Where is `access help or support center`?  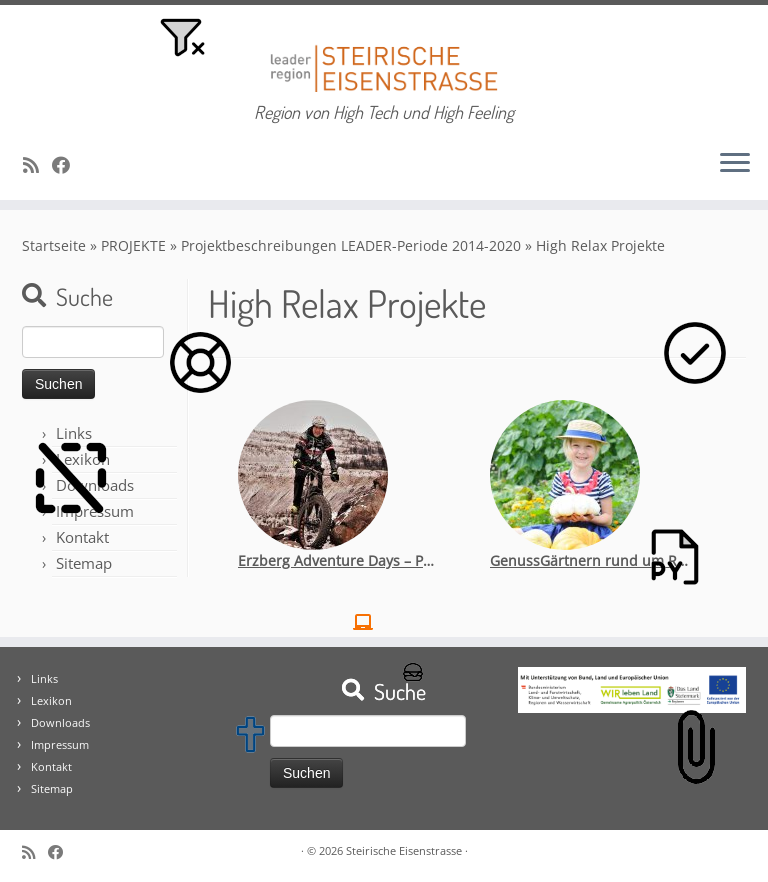 access help or support center is located at coordinates (200, 362).